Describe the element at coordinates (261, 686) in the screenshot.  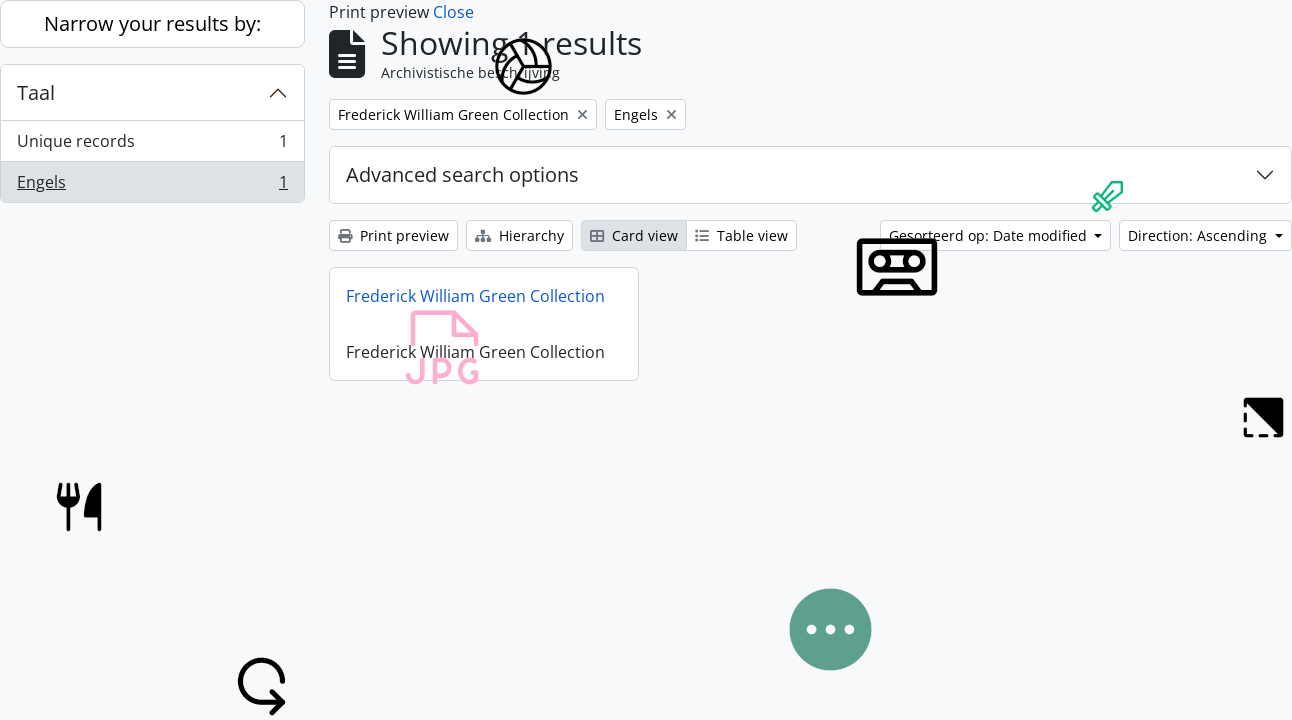
I see `redo or repeat the previous action` at that location.